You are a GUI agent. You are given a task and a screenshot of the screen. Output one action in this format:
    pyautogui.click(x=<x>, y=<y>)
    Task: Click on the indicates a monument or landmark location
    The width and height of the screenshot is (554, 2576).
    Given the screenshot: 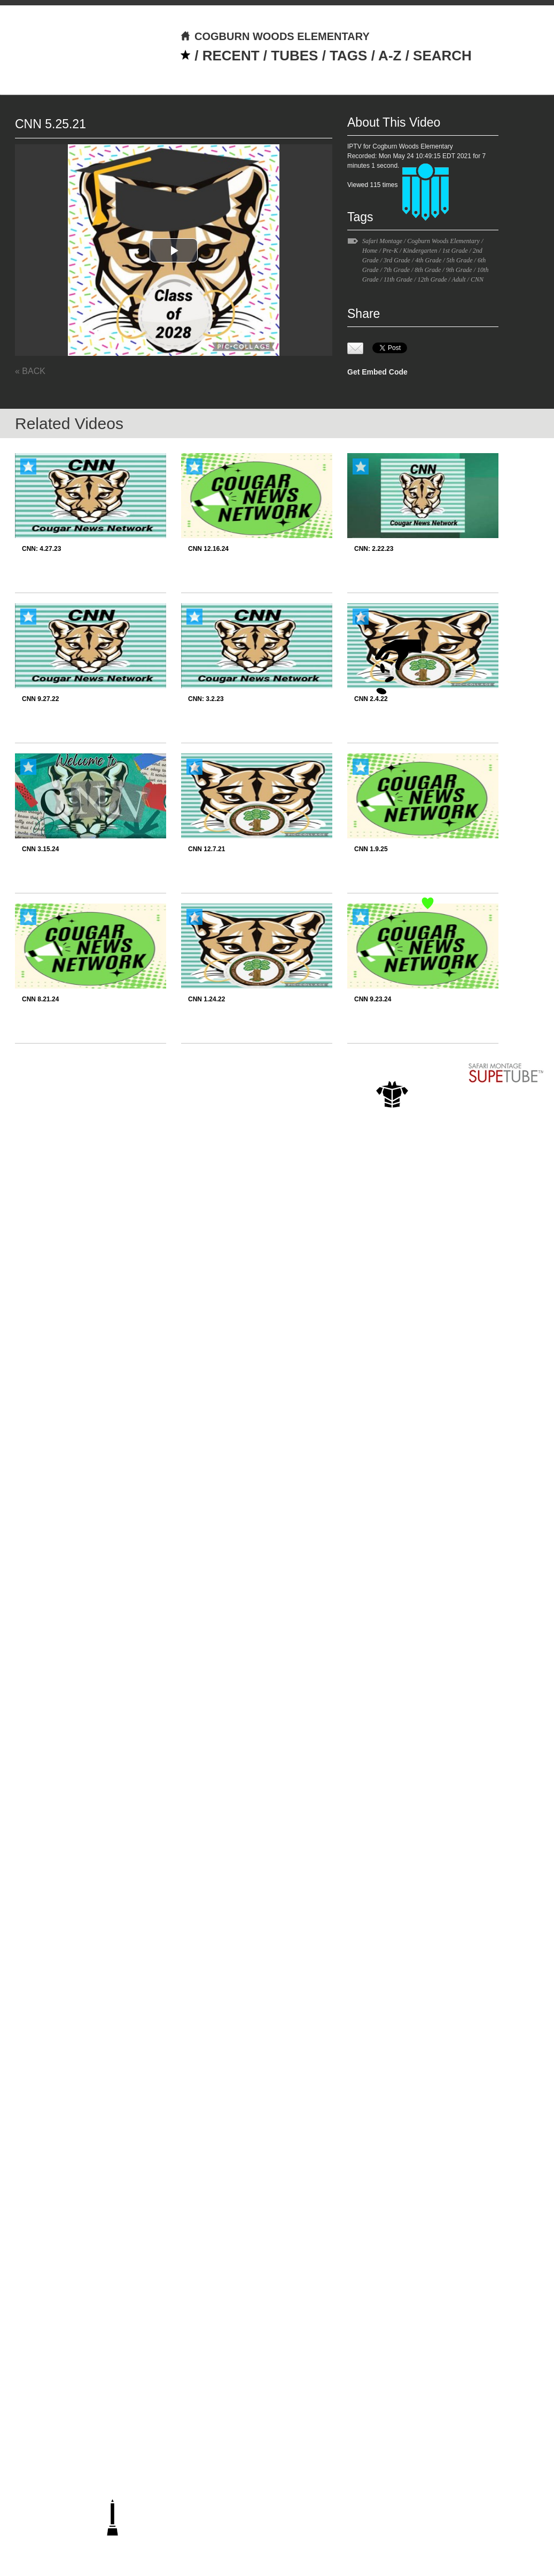 What is the action you would take?
    pyautogui.click(x=112, y=2517)
    